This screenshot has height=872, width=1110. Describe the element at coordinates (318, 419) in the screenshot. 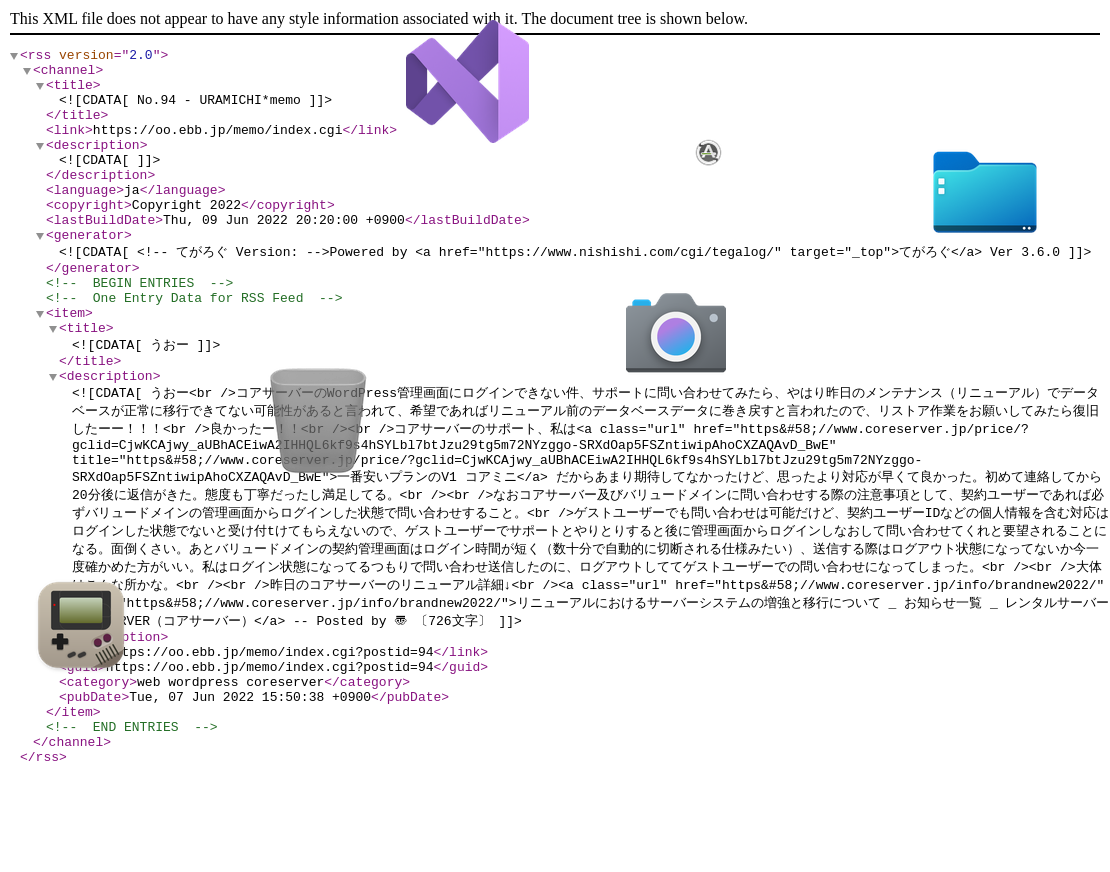

I see `open the trash to view deleted items` at that location.